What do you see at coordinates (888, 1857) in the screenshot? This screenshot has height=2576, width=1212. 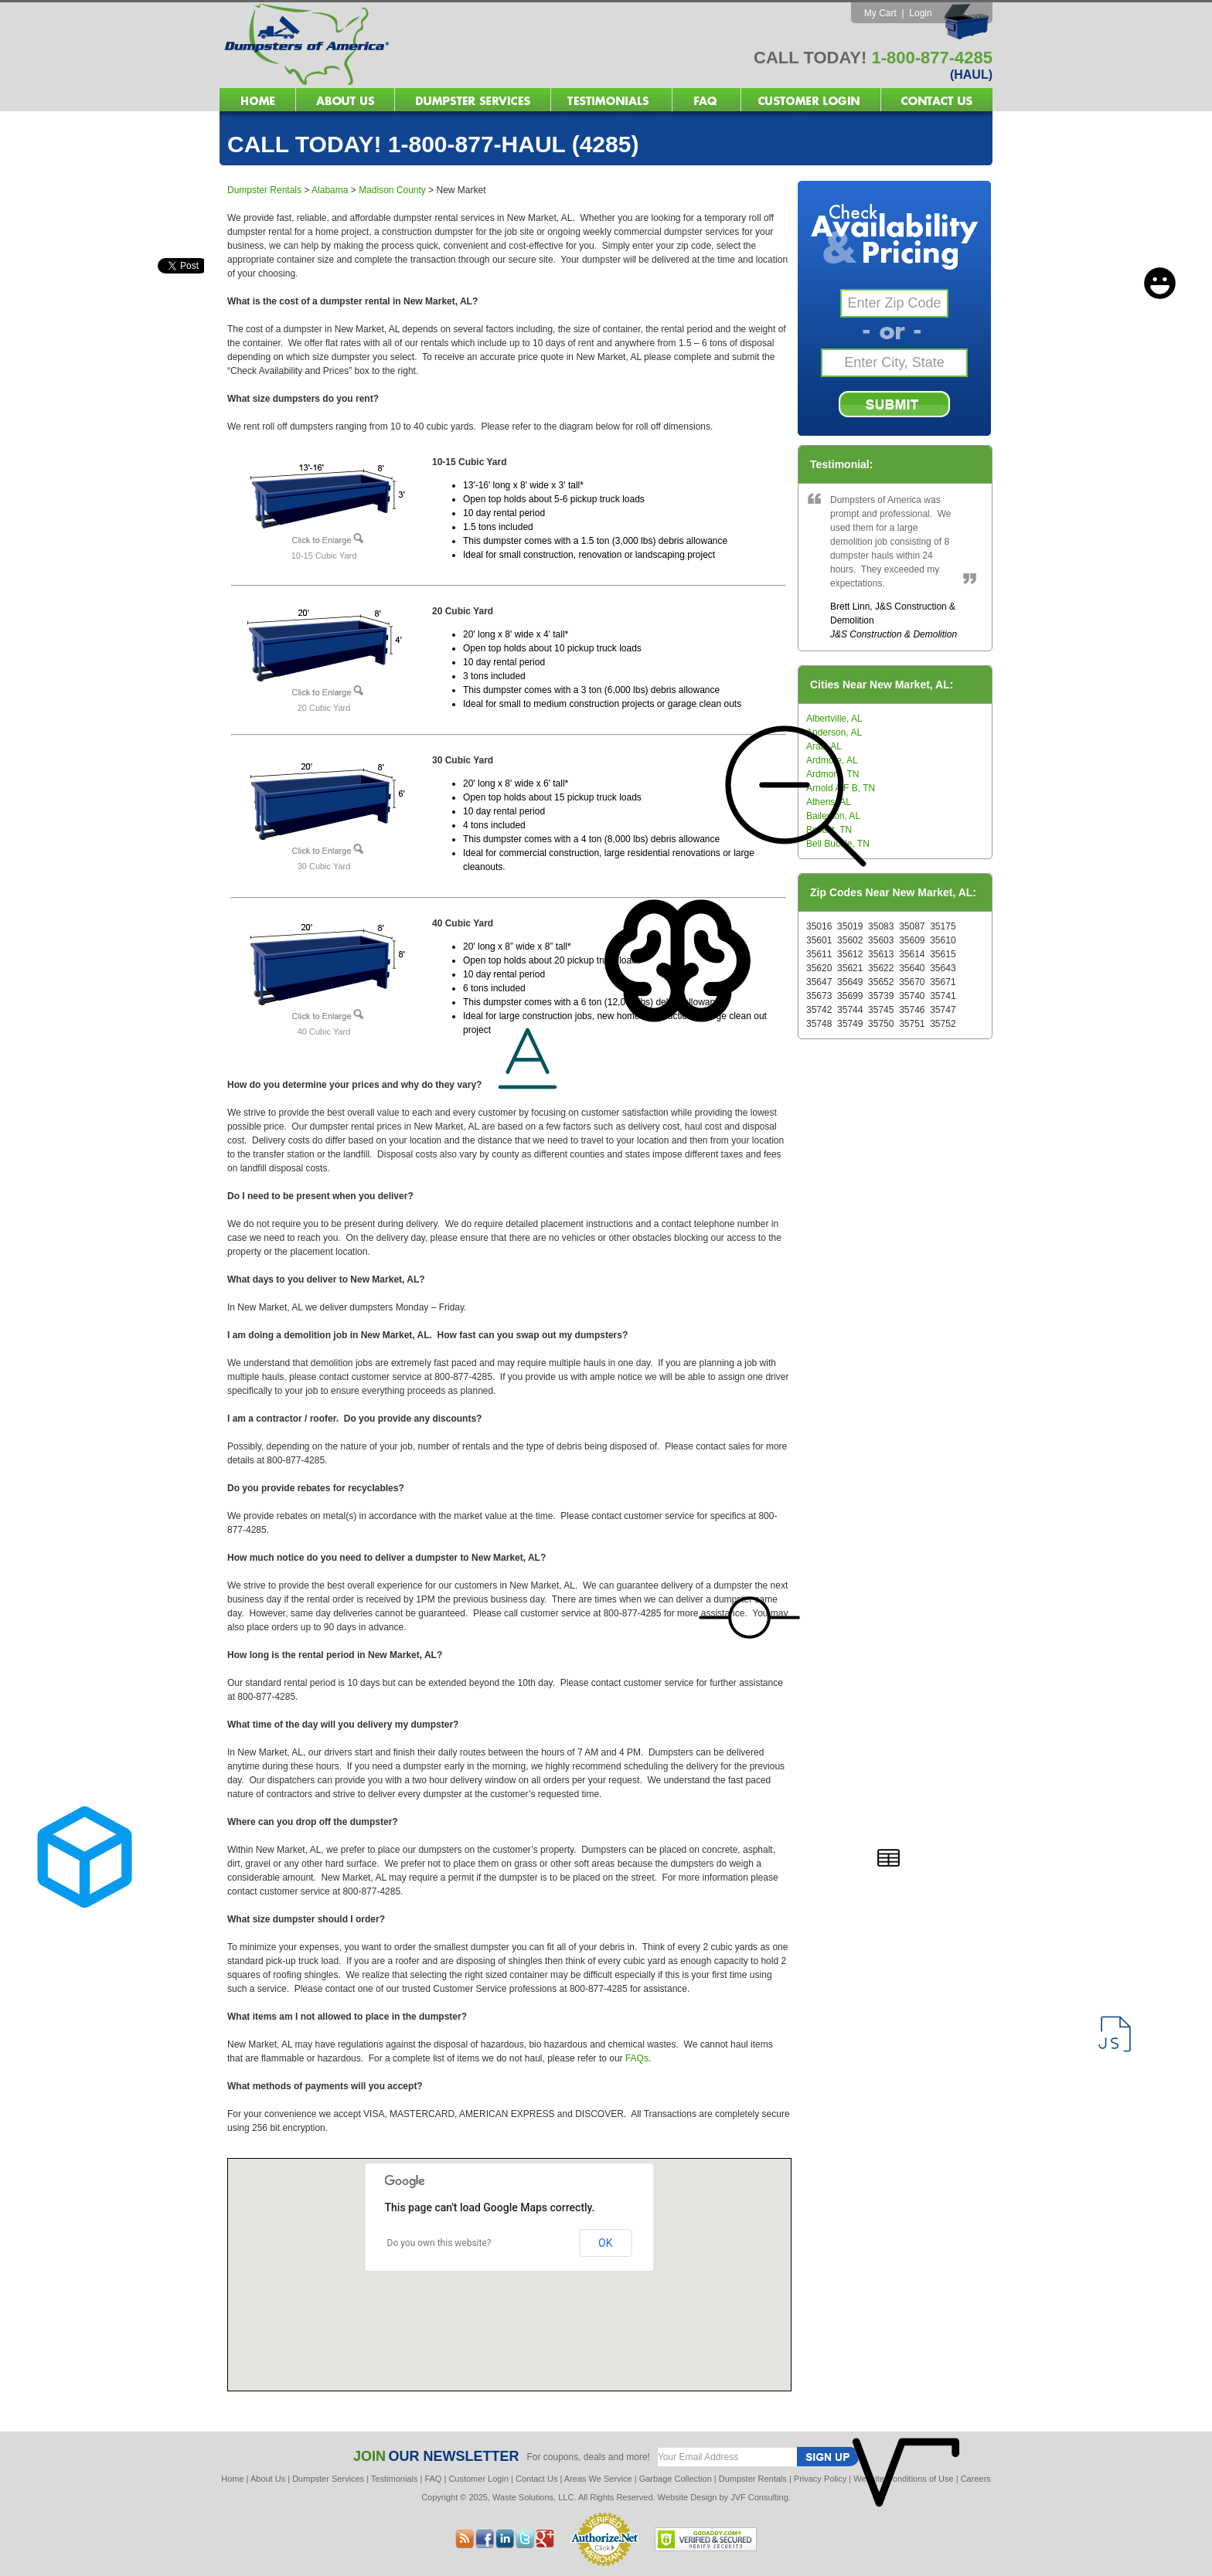 I see `view data in table format` at bounding box center [888, 1857].